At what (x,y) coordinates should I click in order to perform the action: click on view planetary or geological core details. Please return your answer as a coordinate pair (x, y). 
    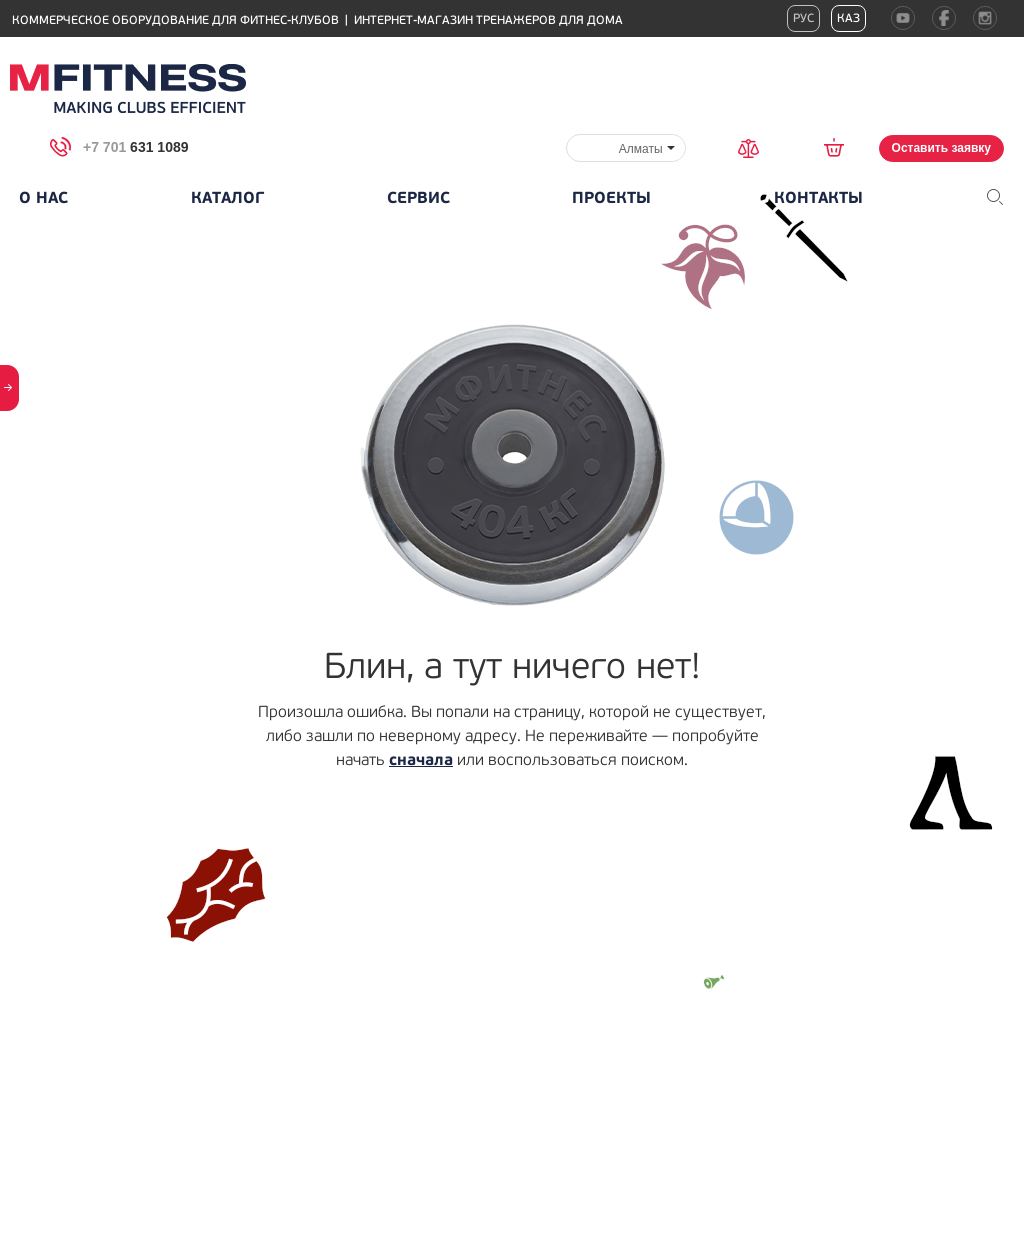
    Looking at the image, I should click on (756, 517).